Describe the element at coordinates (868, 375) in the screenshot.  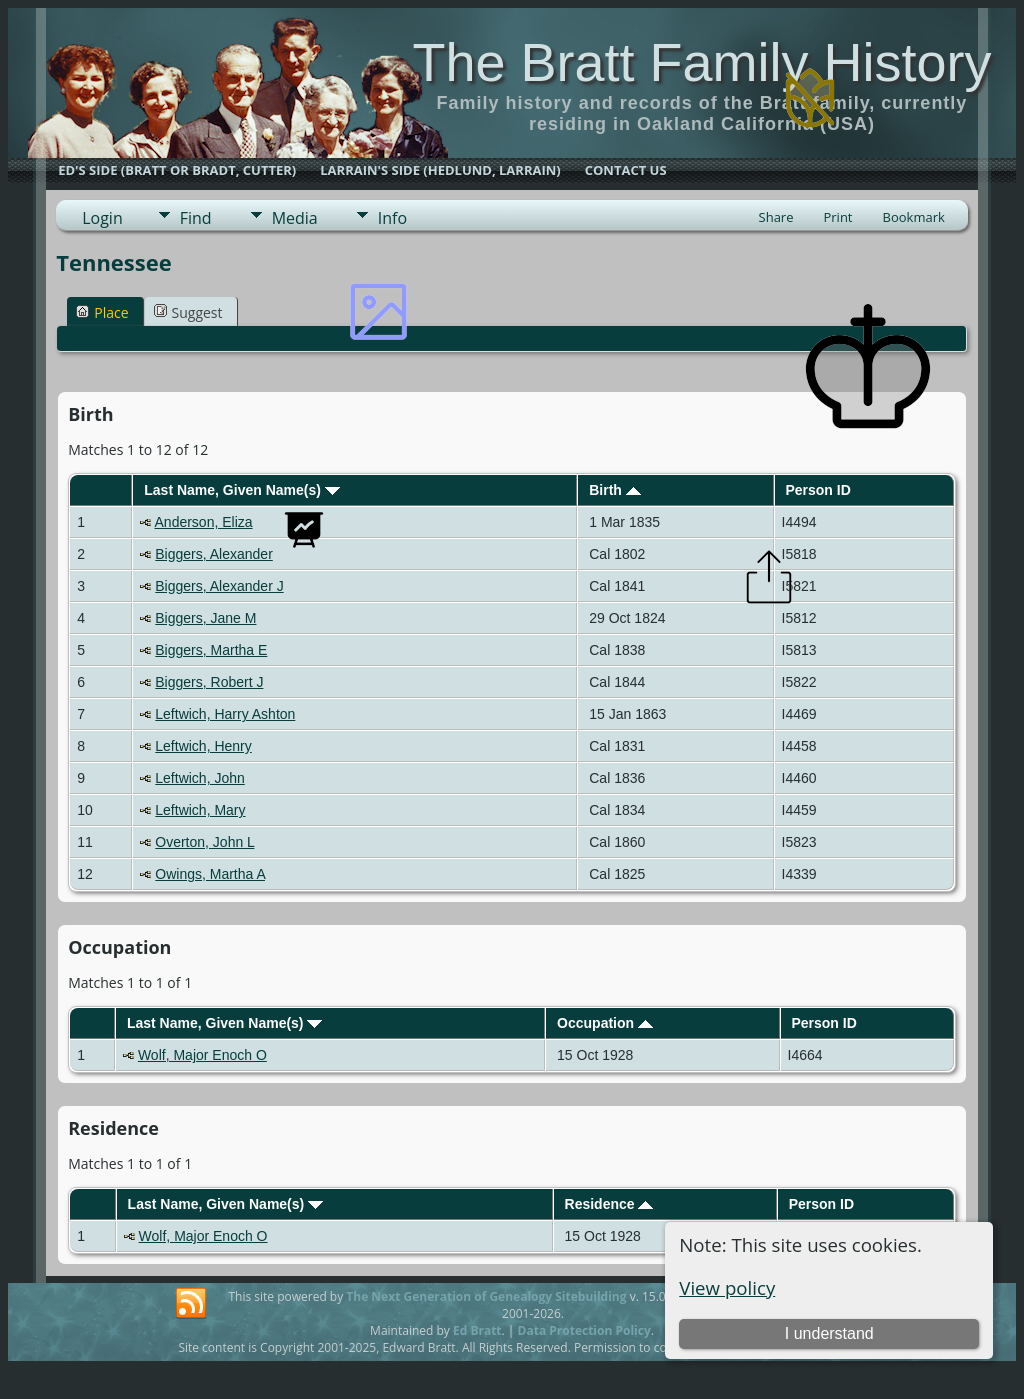
I see `indicates premium or royal status` at that location.